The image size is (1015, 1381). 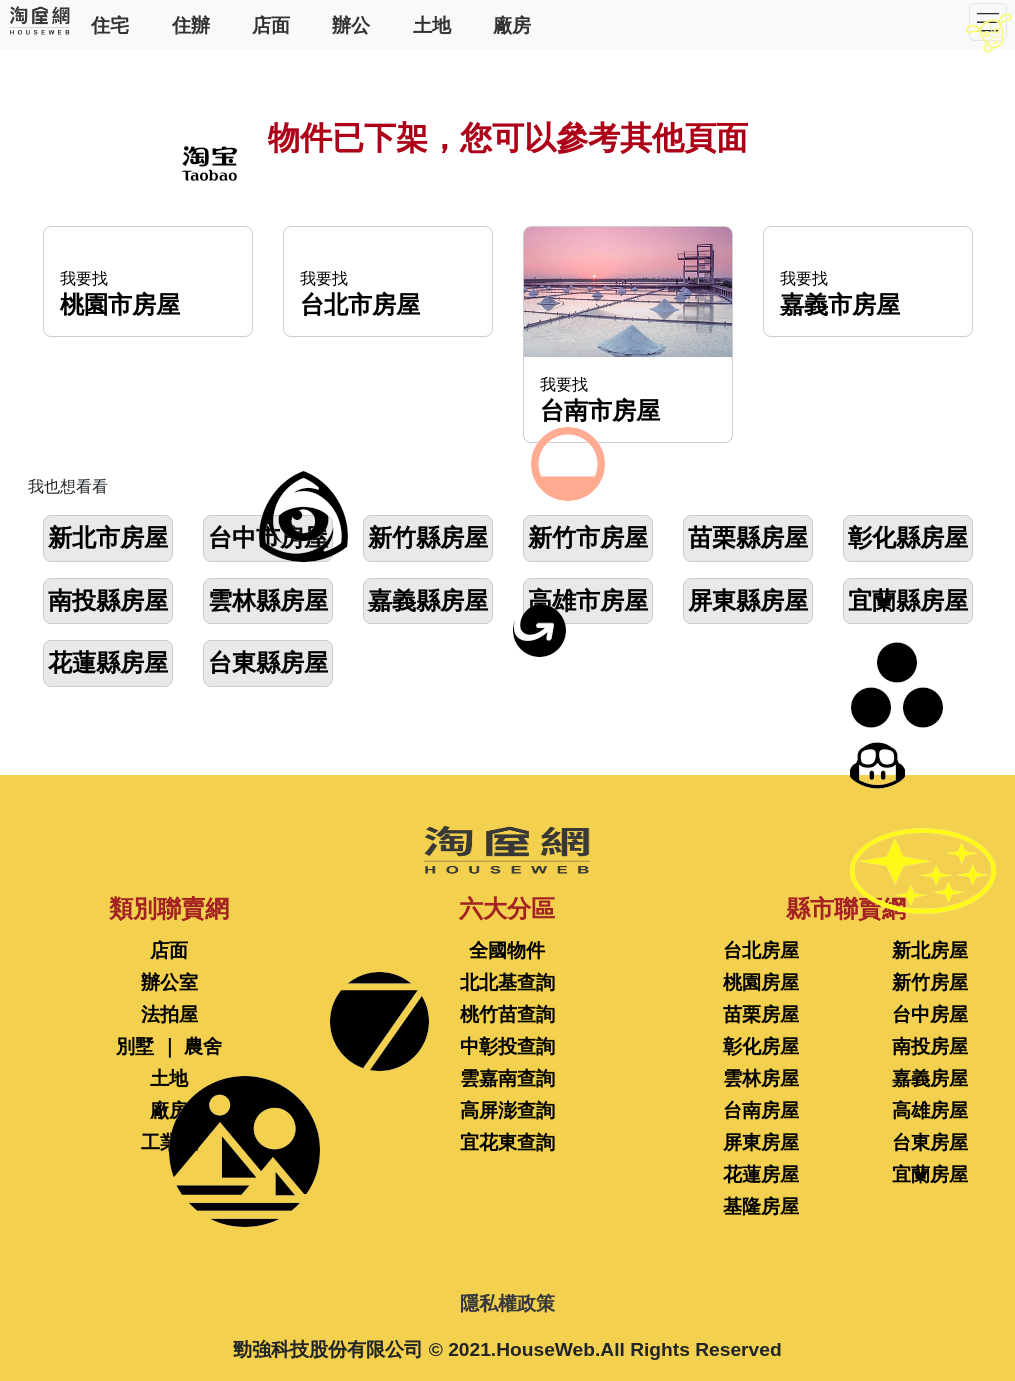 I want to click on visit tindie marketplace, so click(x=989, y=33).